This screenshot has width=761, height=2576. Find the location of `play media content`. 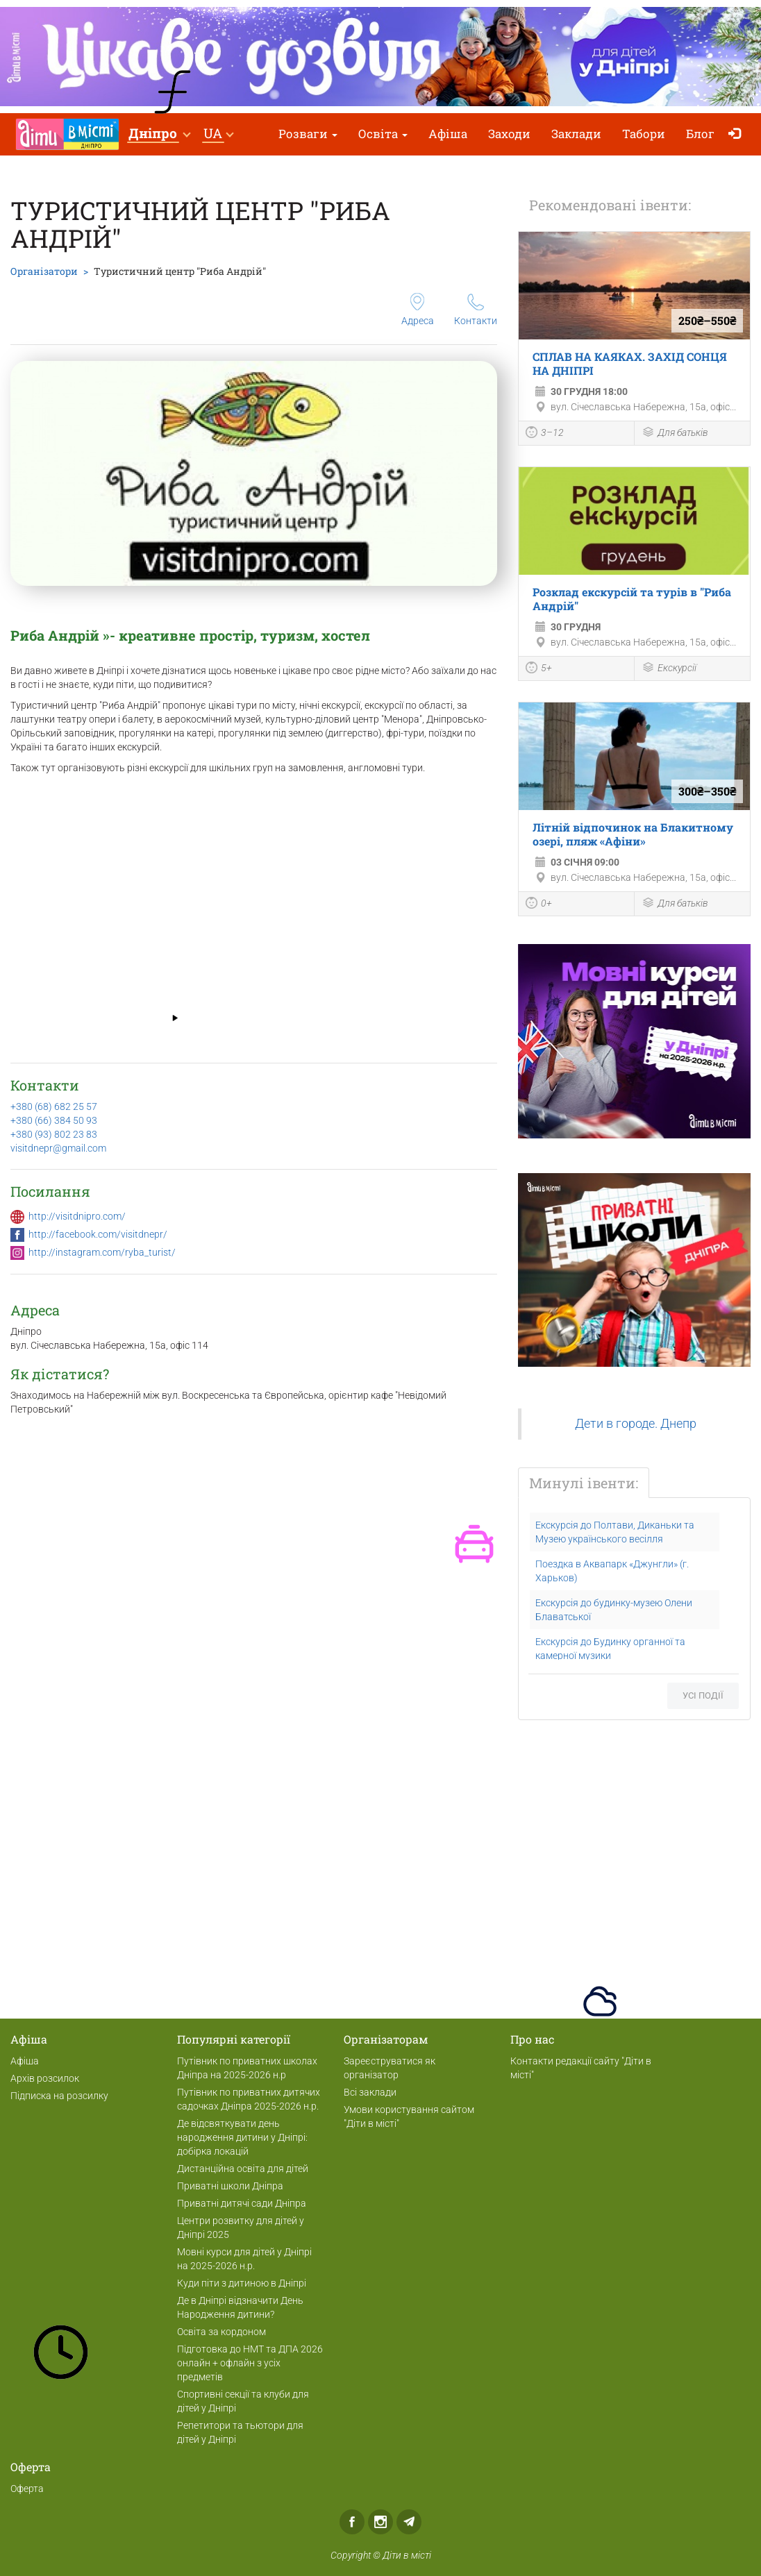

play media content is located at coordinates (174, 1018).